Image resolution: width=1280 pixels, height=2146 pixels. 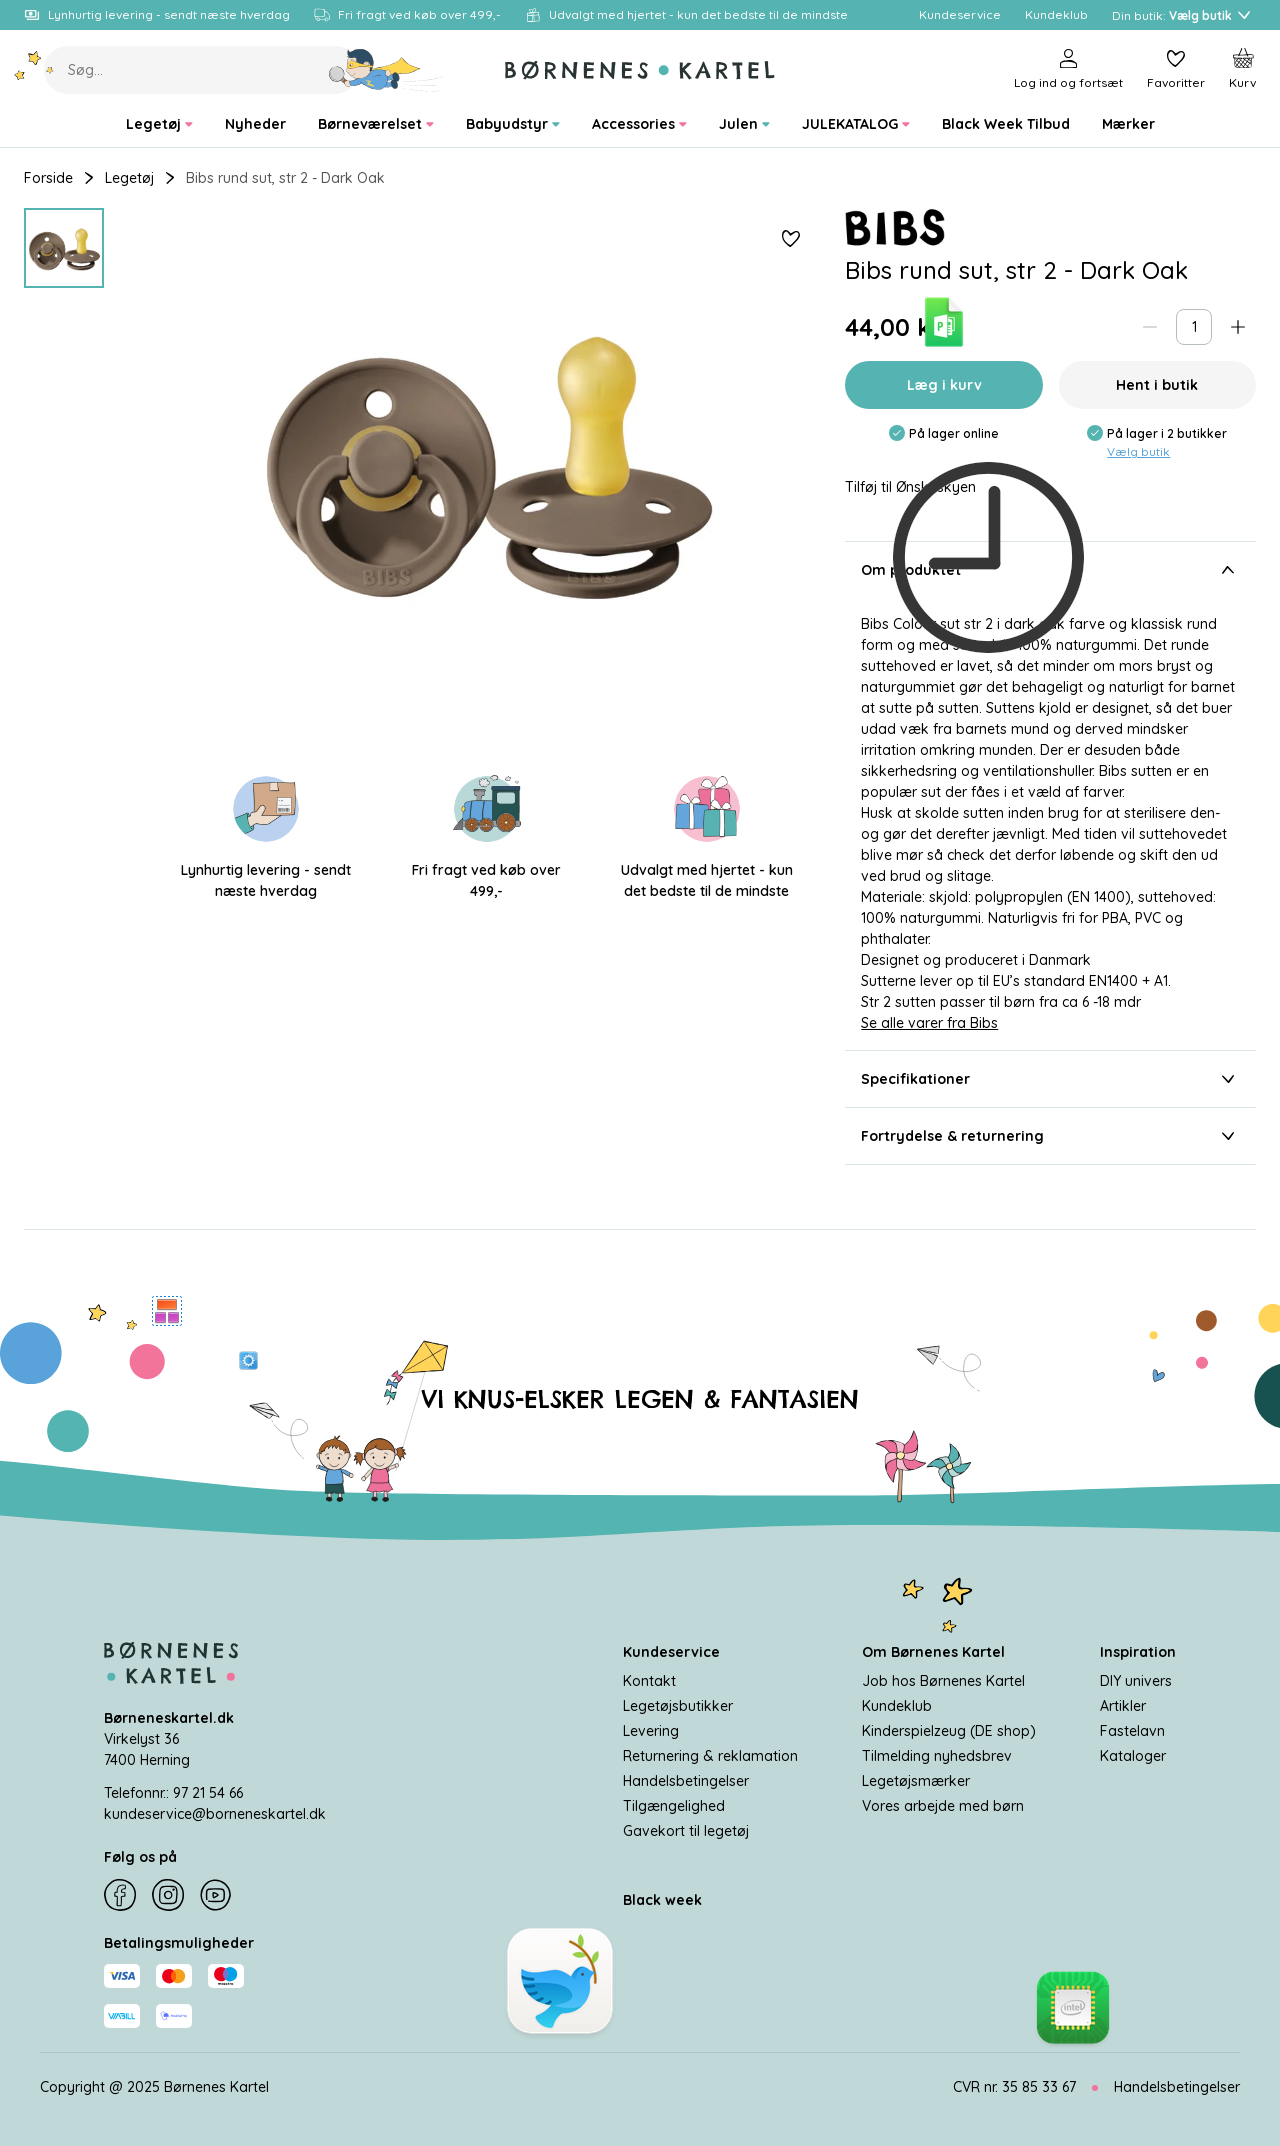 I want to click on open the kindd application, so click(x=560, y=1981).